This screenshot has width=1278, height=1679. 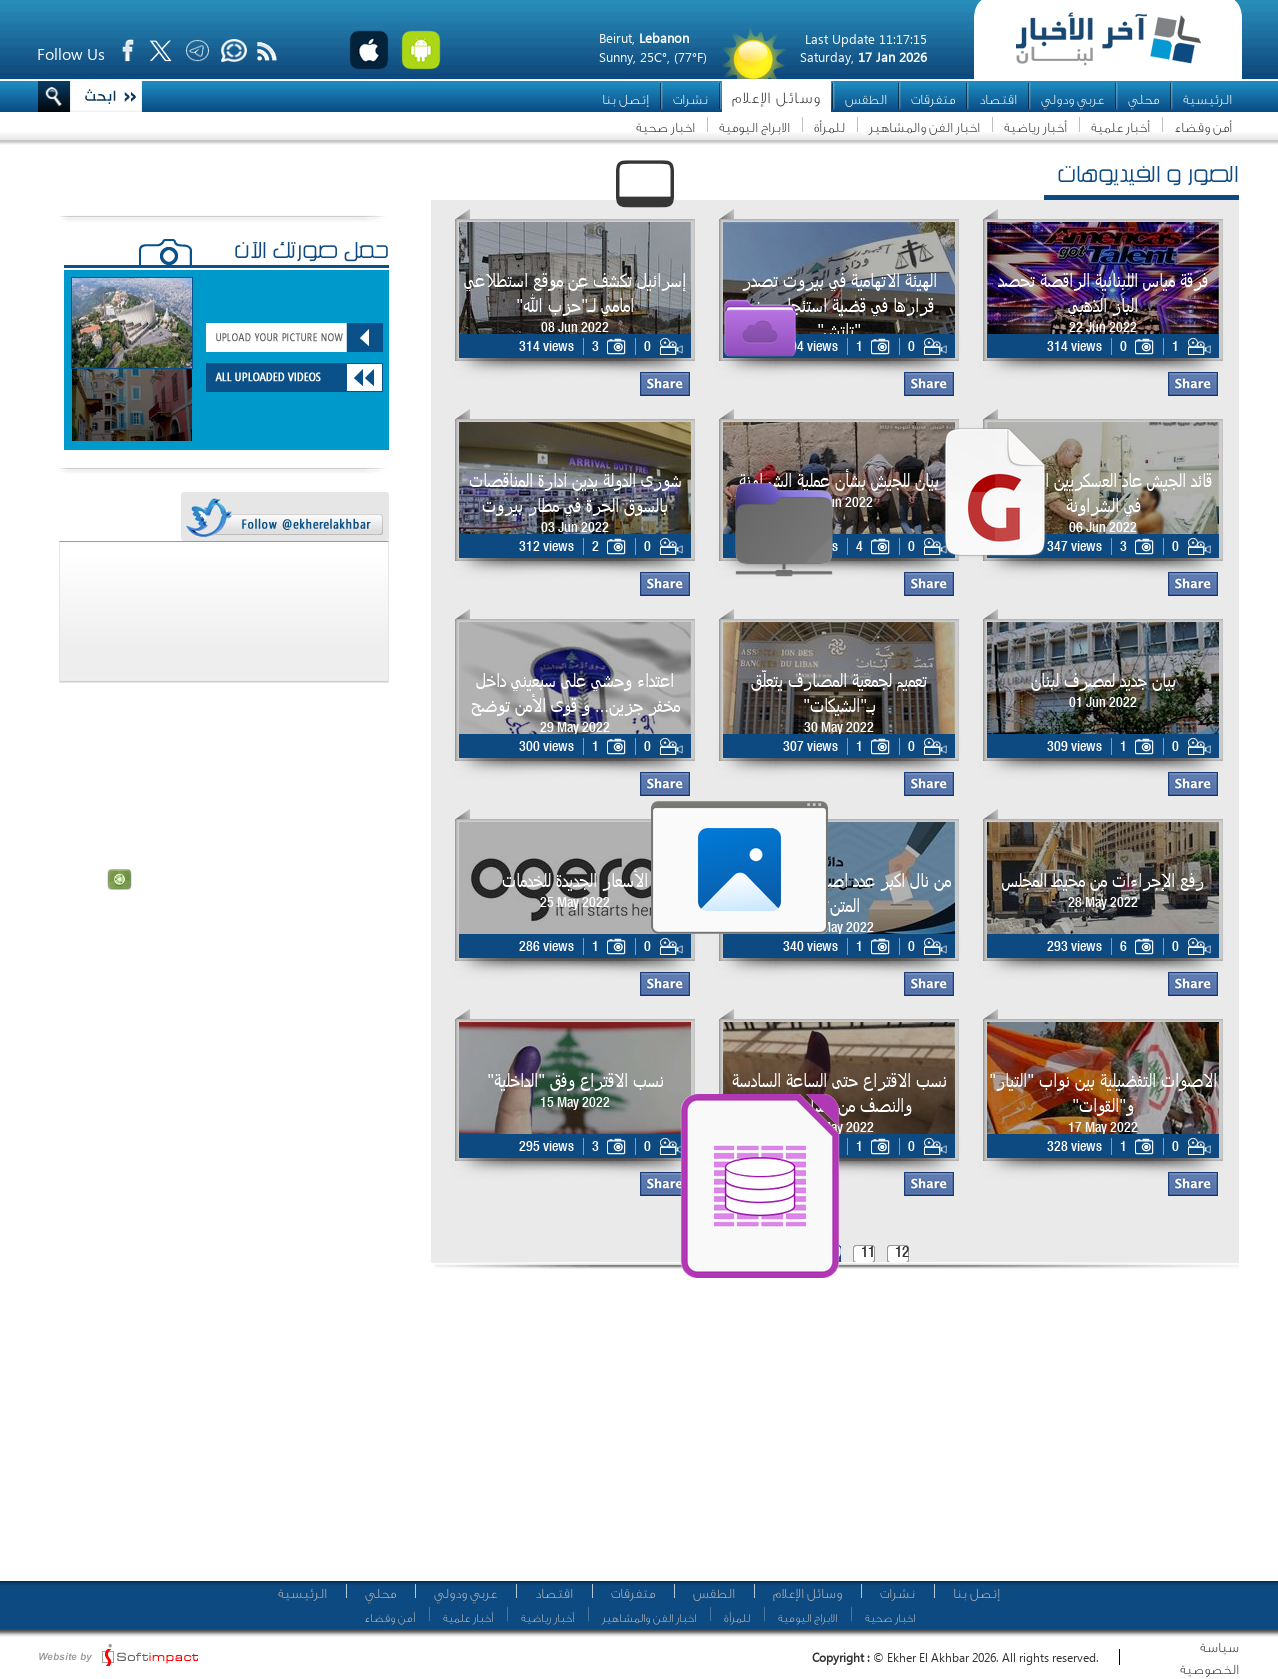 What do you see at coordinates (760, 1186) in the screenshot?
I see `open a libreoffice base database file` at bounding box center [760, 1186].